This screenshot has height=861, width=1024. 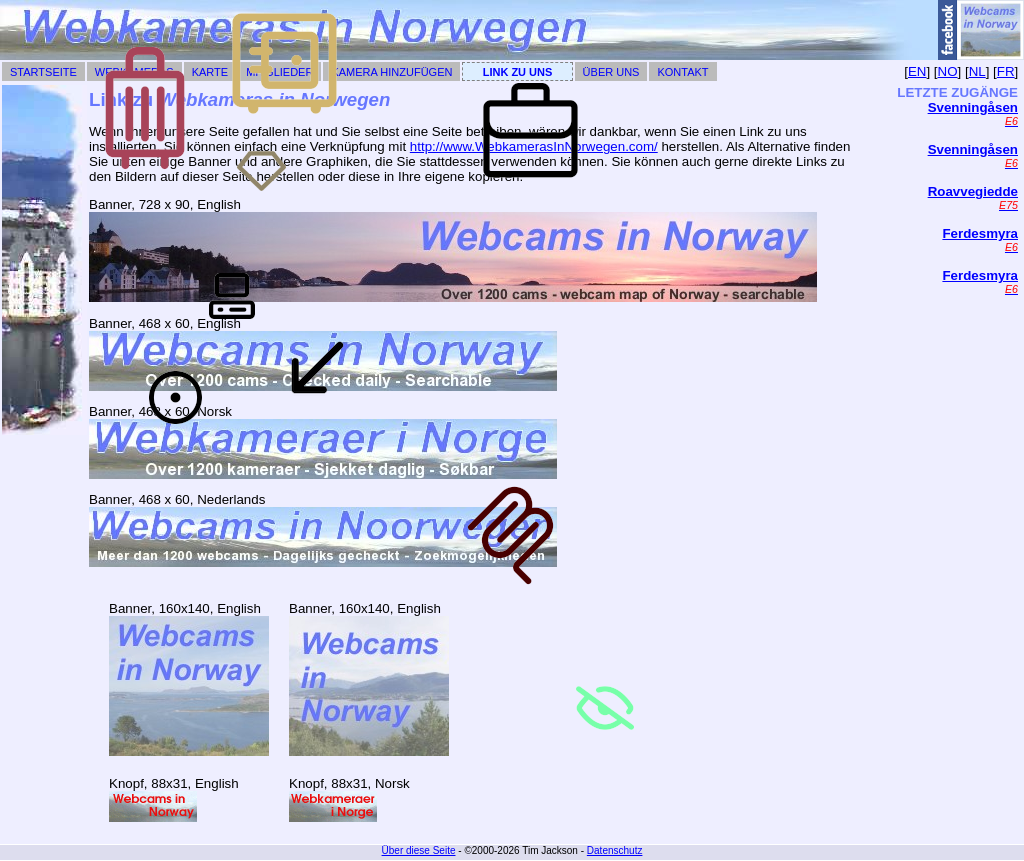 I want to click on open a new issue, so click(x=175, y=397).